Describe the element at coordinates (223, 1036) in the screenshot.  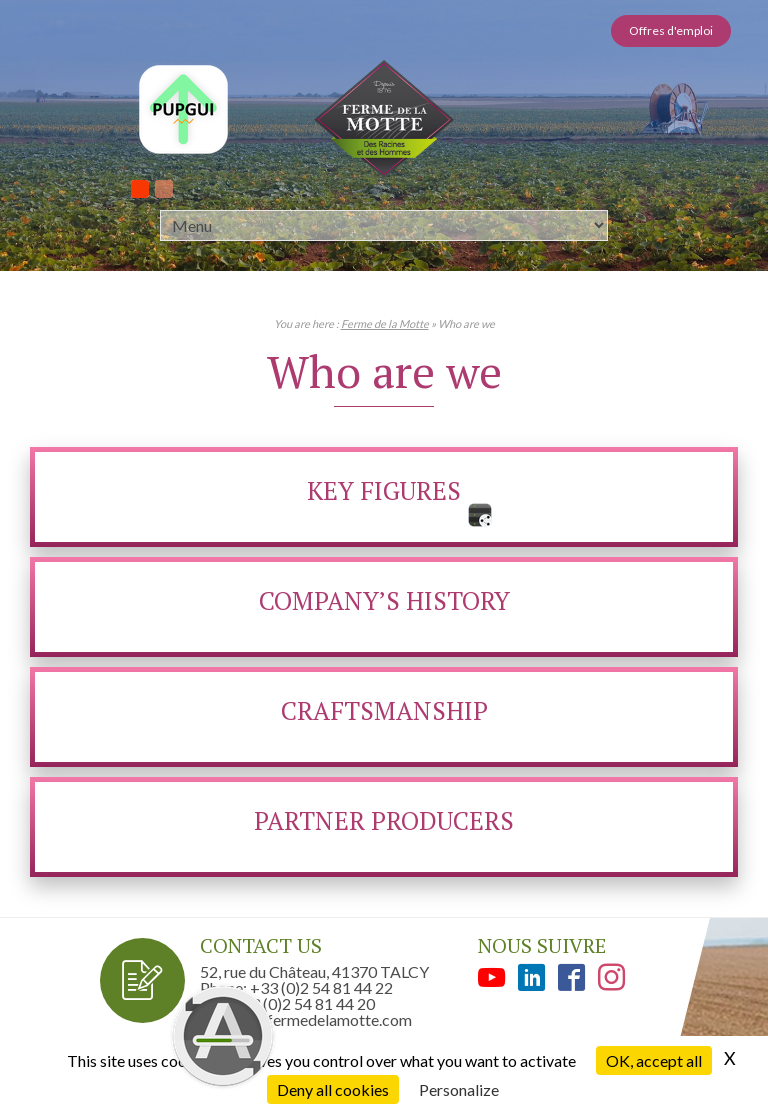
I see `check for available software updates` at that location.